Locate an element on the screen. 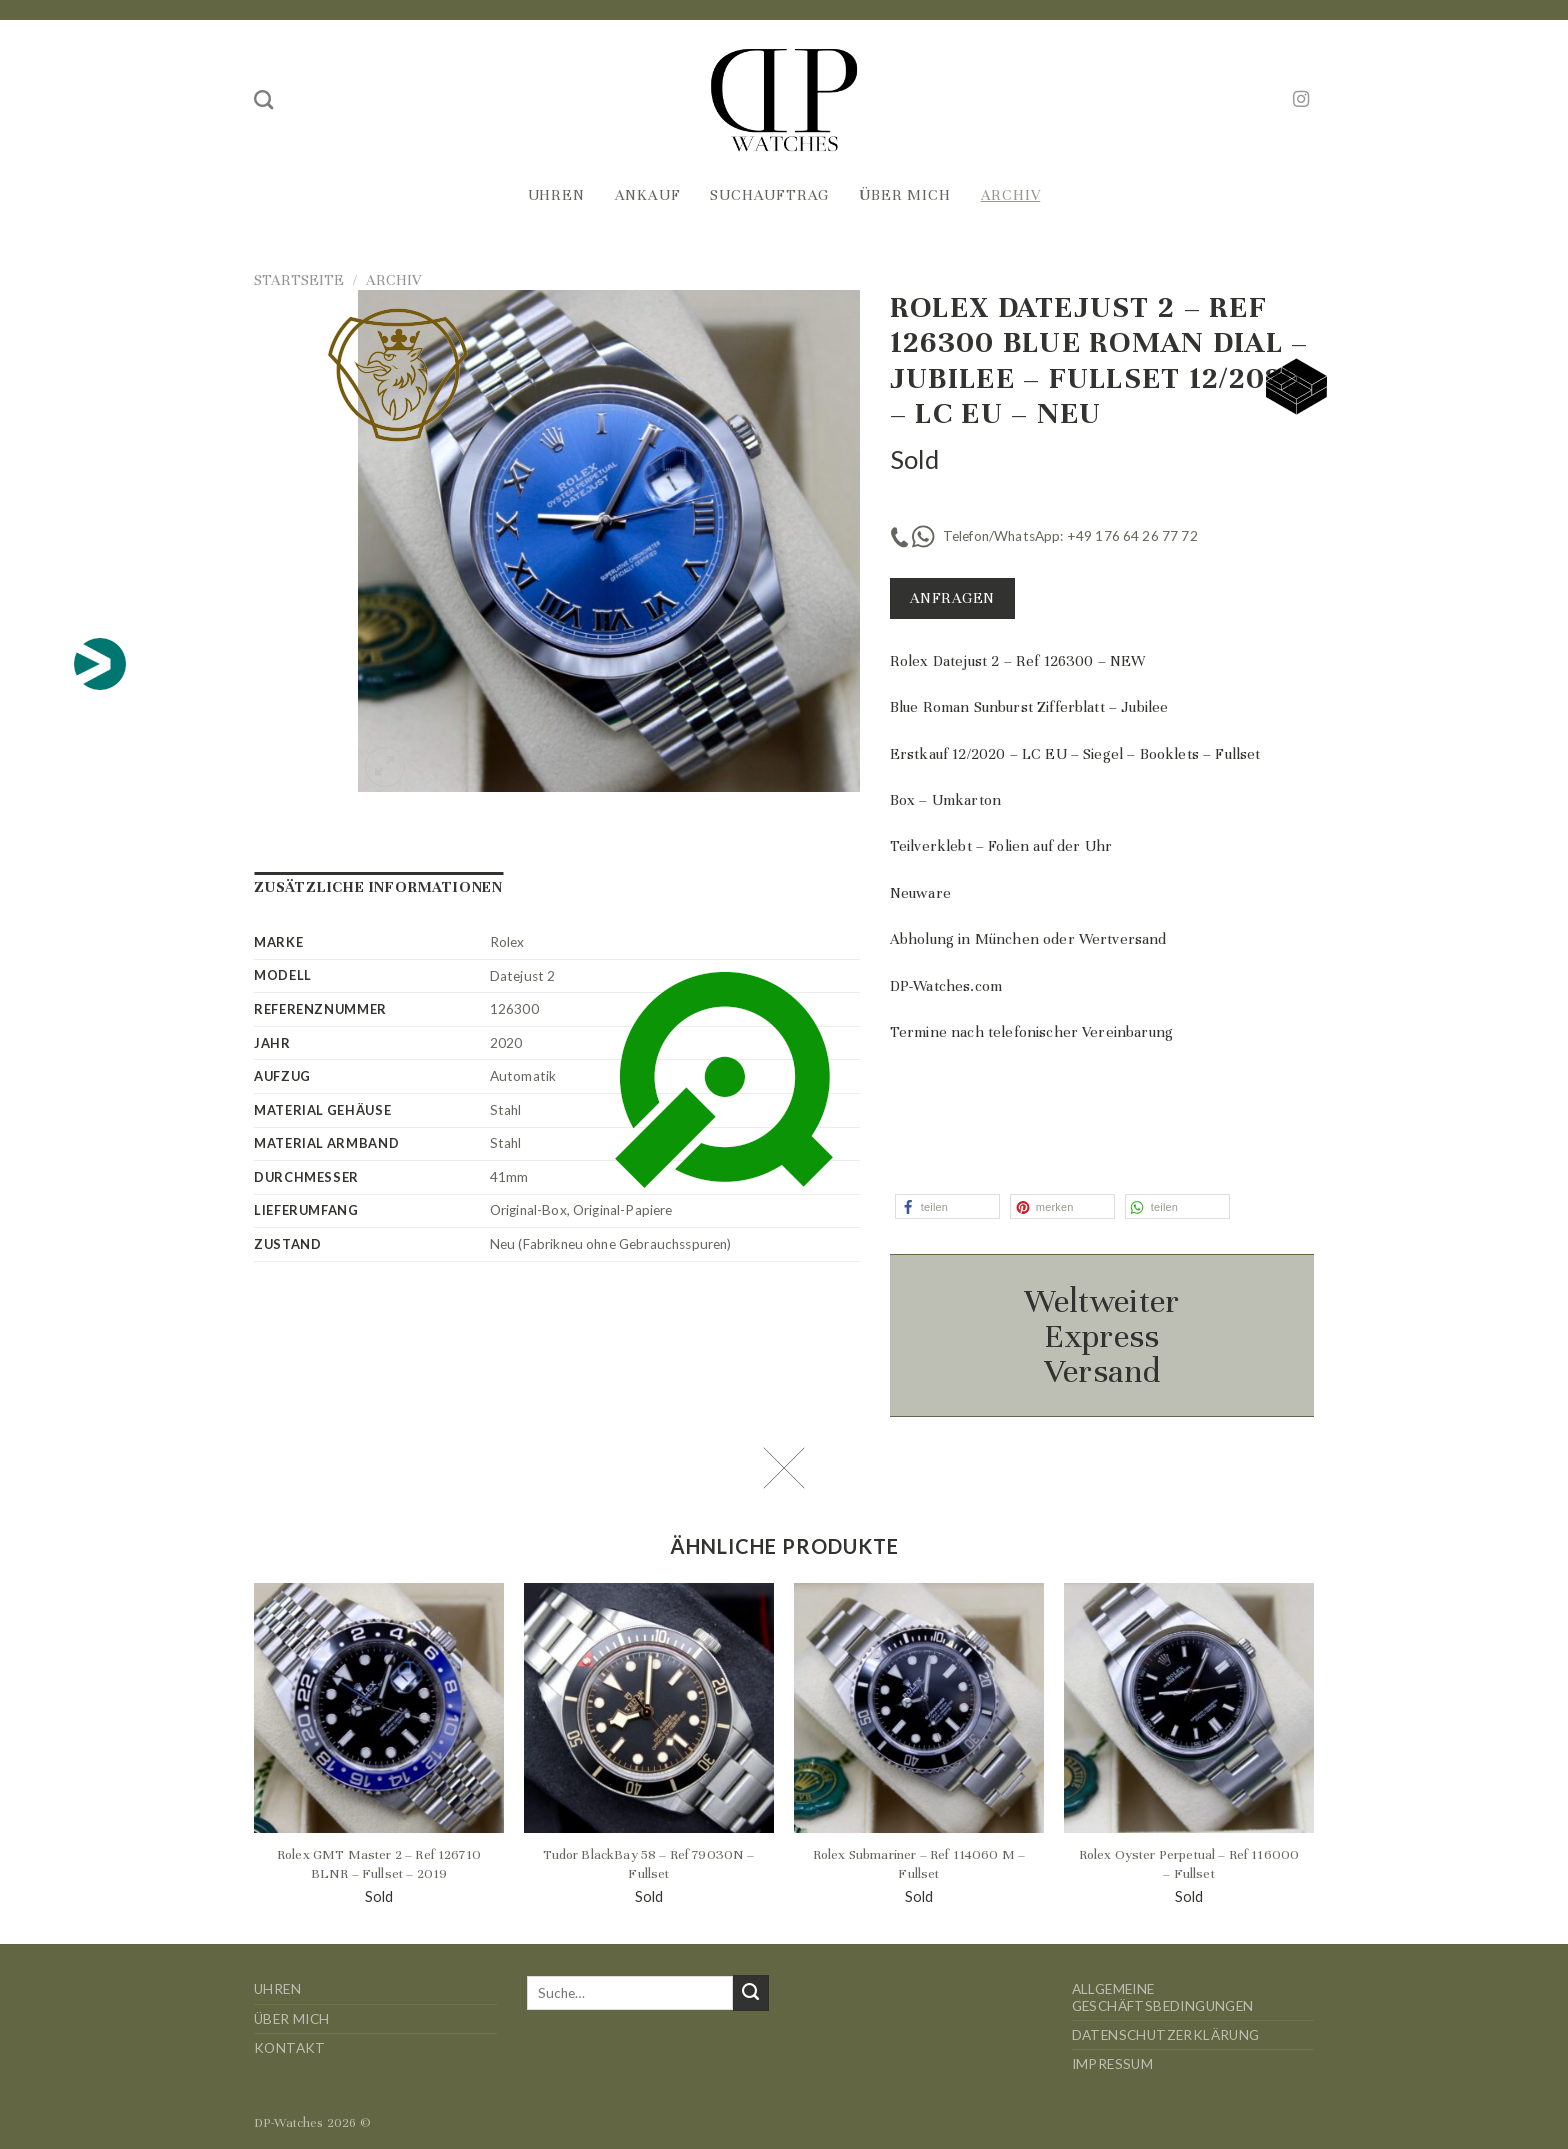 The width and height of the screenshot is (1568, 2149). open the Viaplay streaming app is located at coordinates (100, 664).